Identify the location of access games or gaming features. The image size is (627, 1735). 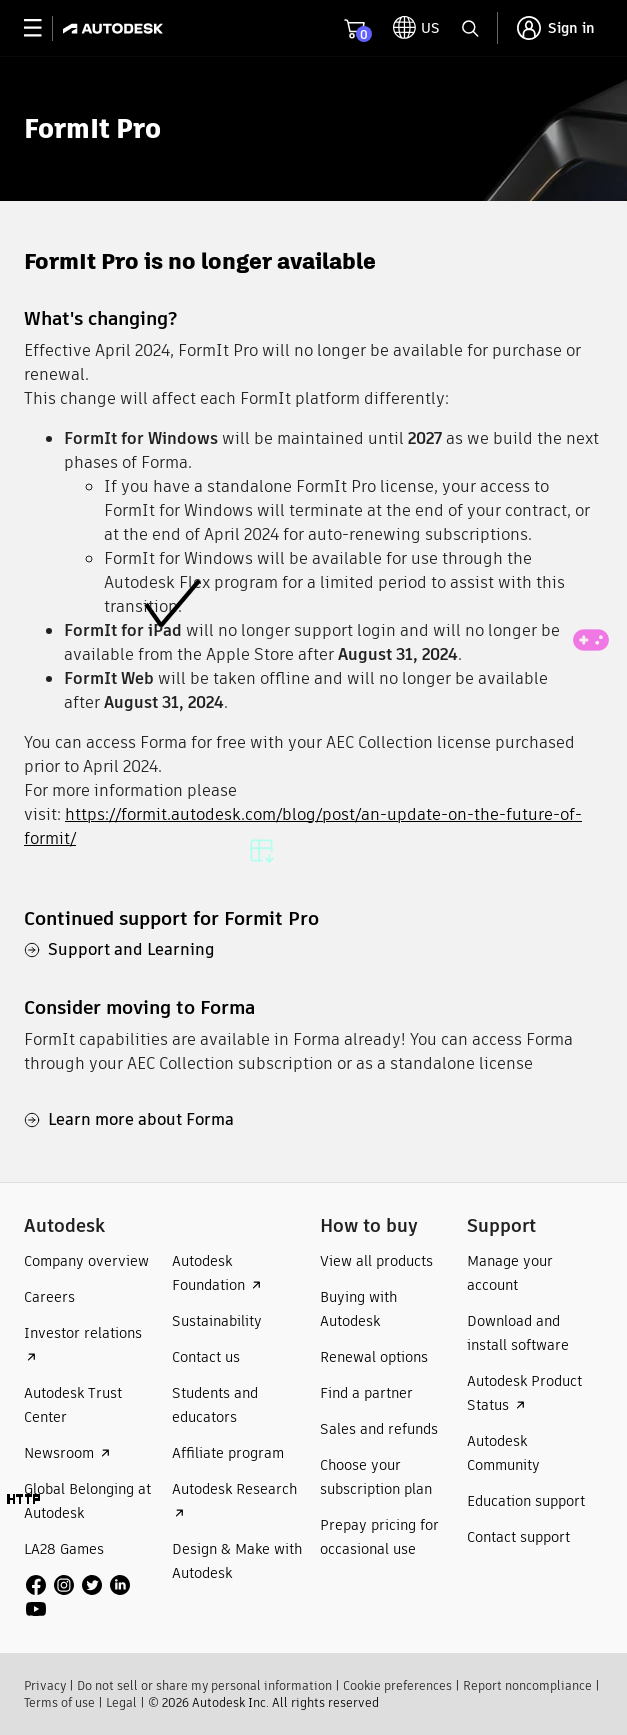
(591, 640).